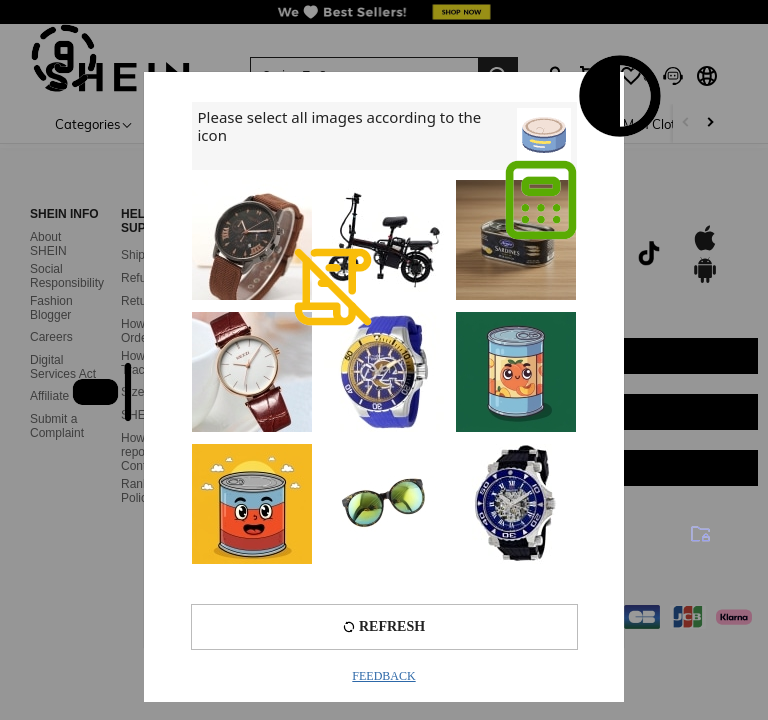 This screenshot has height=720, width=768. Describe the element at coordinates (64, 57) in the screenshot. I see `indicates 9 items remaining or pending` at that location.